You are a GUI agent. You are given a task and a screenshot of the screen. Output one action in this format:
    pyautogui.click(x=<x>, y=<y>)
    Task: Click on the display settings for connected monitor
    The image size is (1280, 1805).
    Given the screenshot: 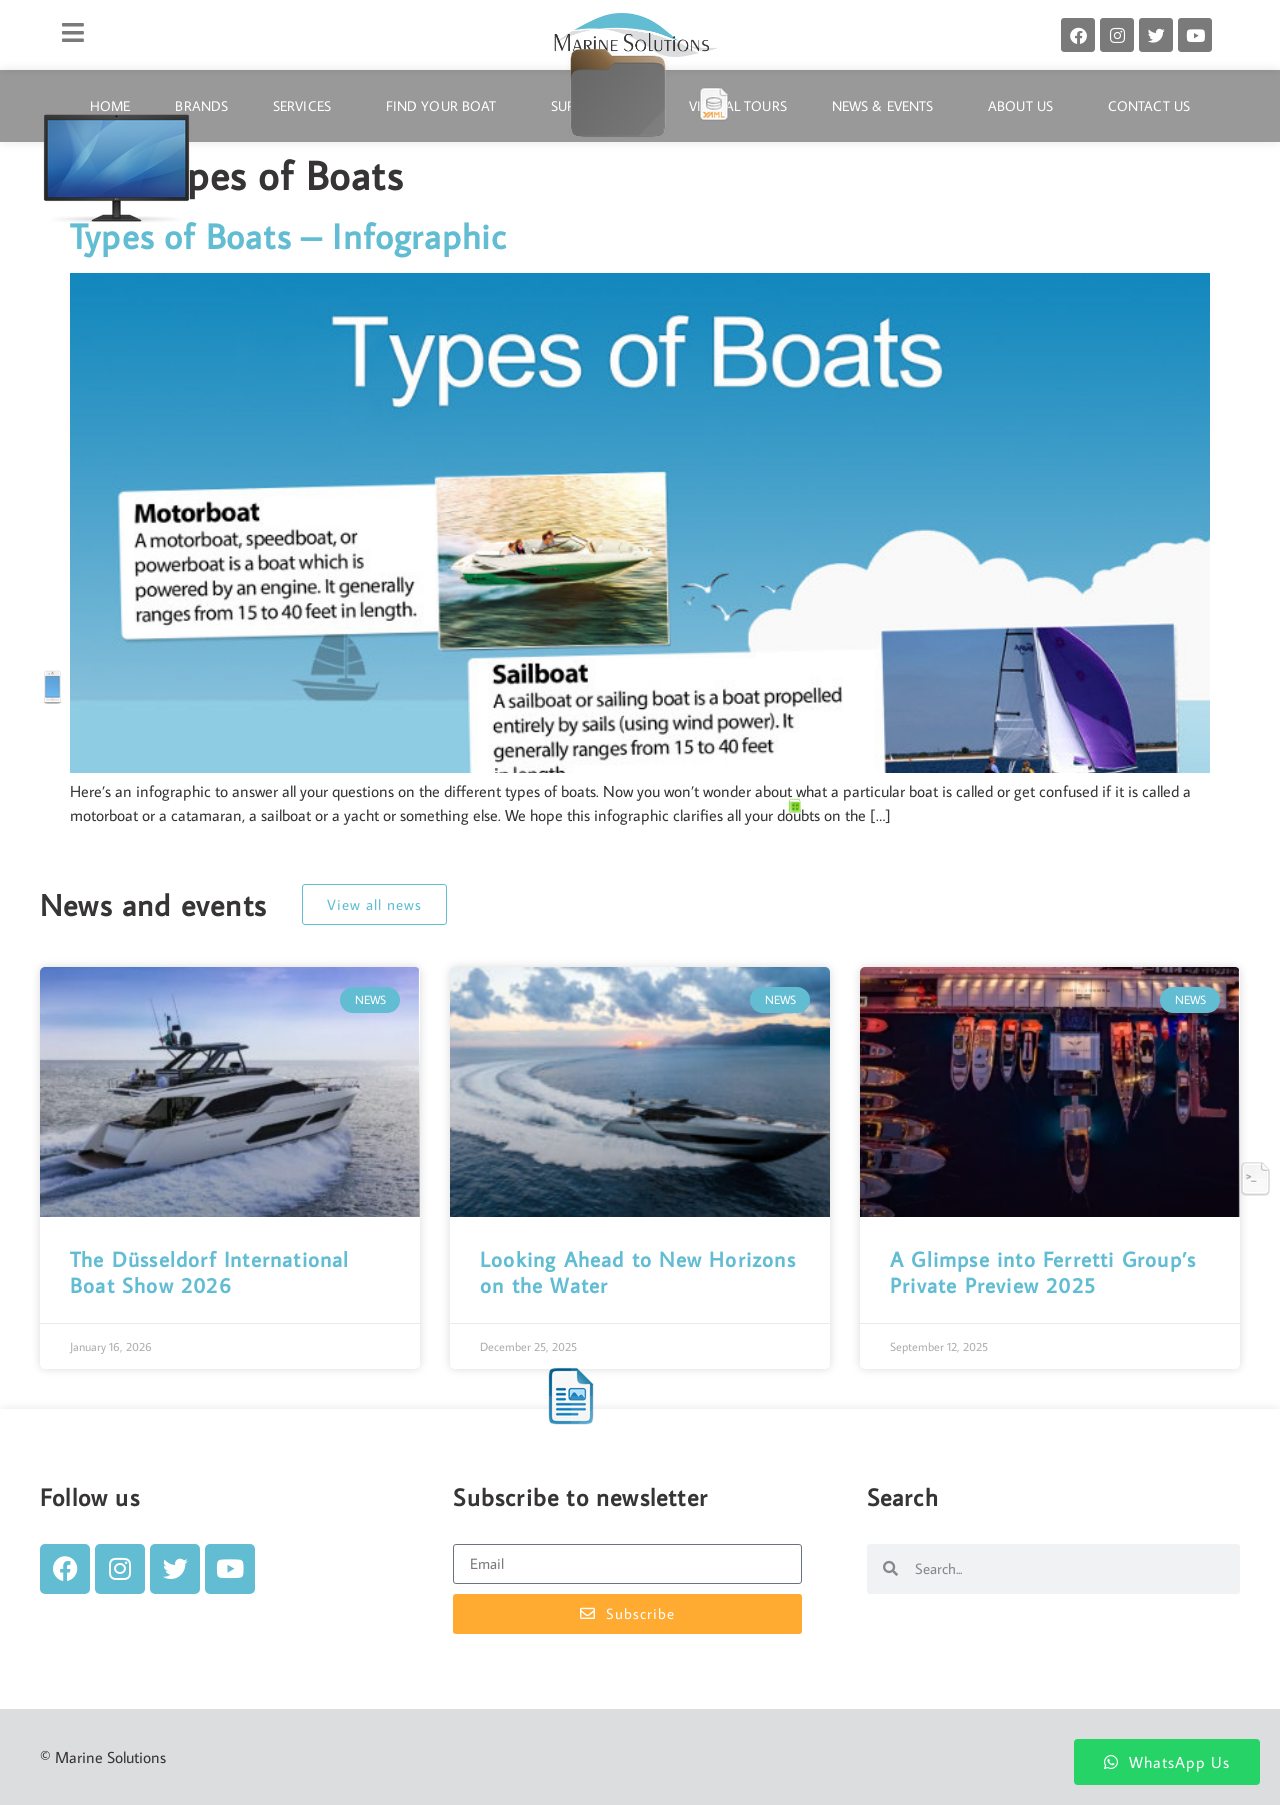 What is the action you would take?
    pyautogui.click(x=116, y=152)
    